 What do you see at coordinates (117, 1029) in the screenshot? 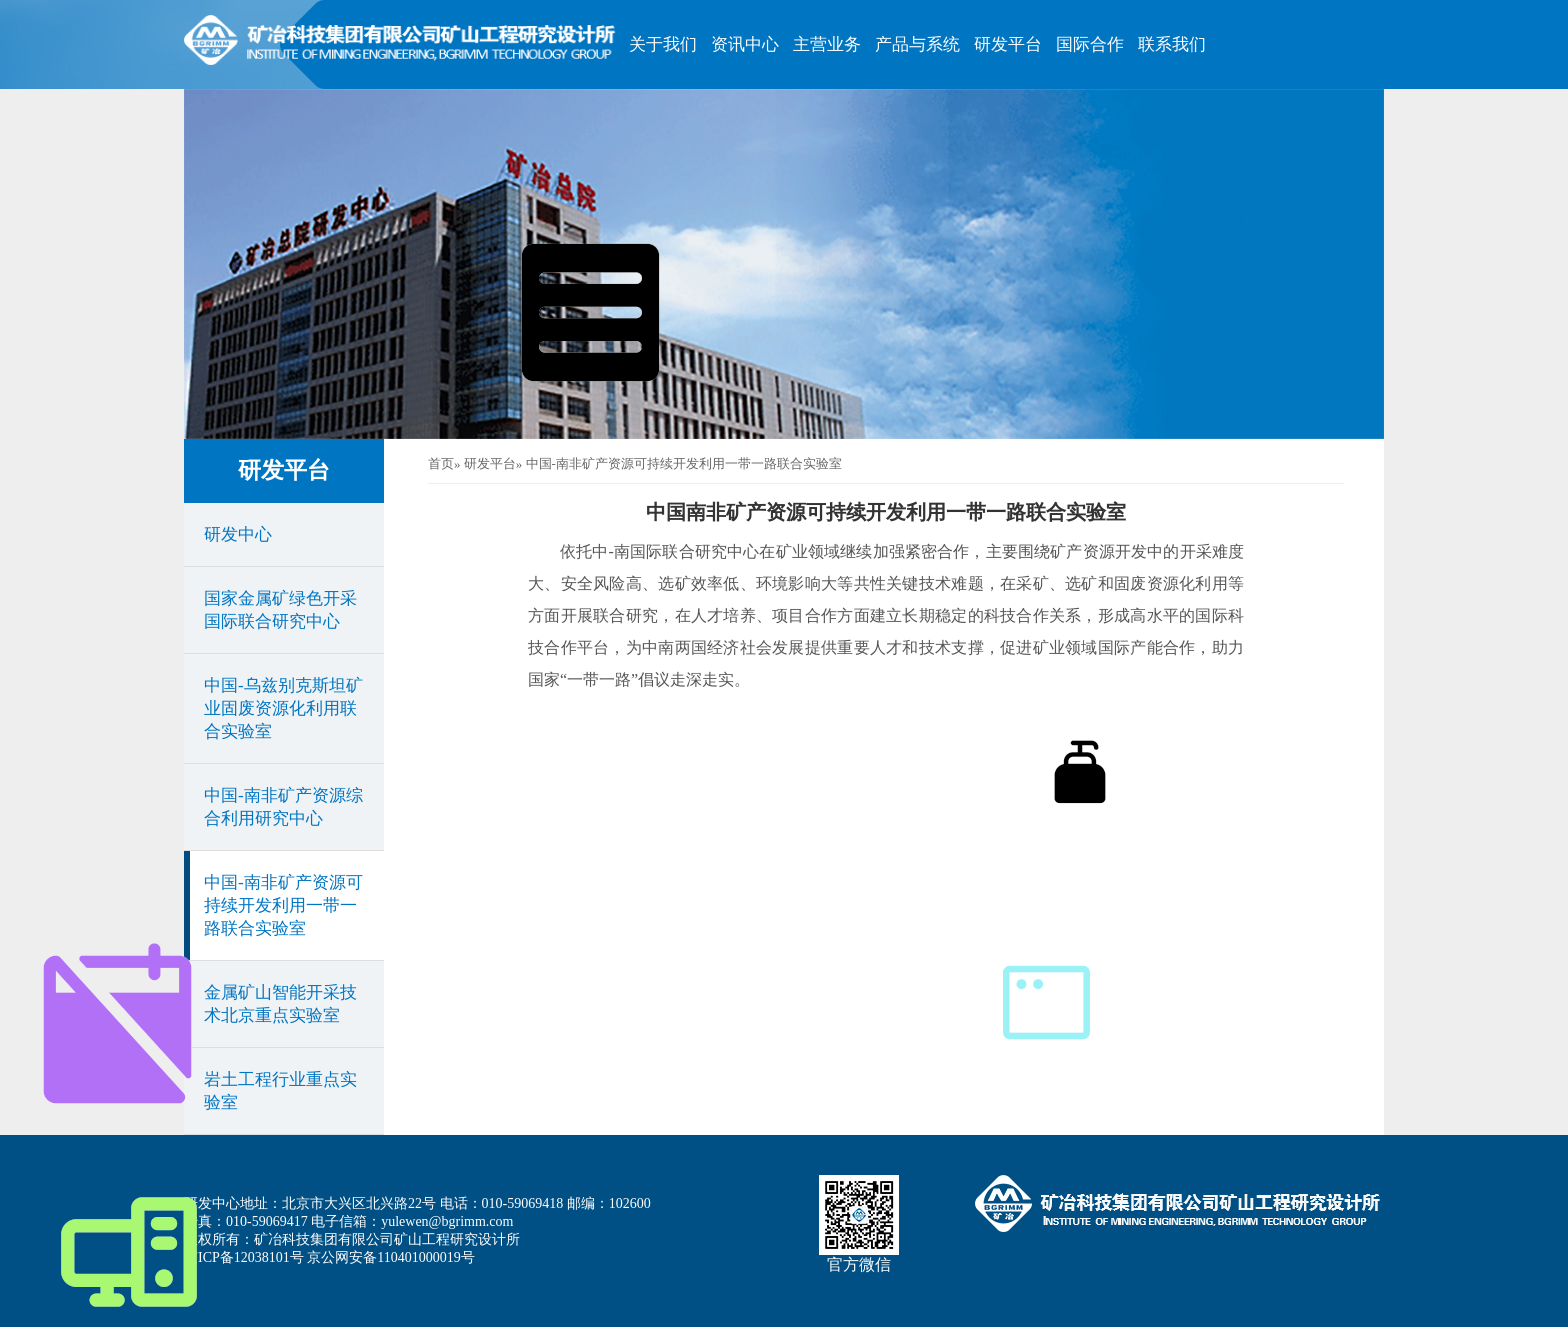
I see `disable or cancel calendar events` at bounding box center [117, 1029].